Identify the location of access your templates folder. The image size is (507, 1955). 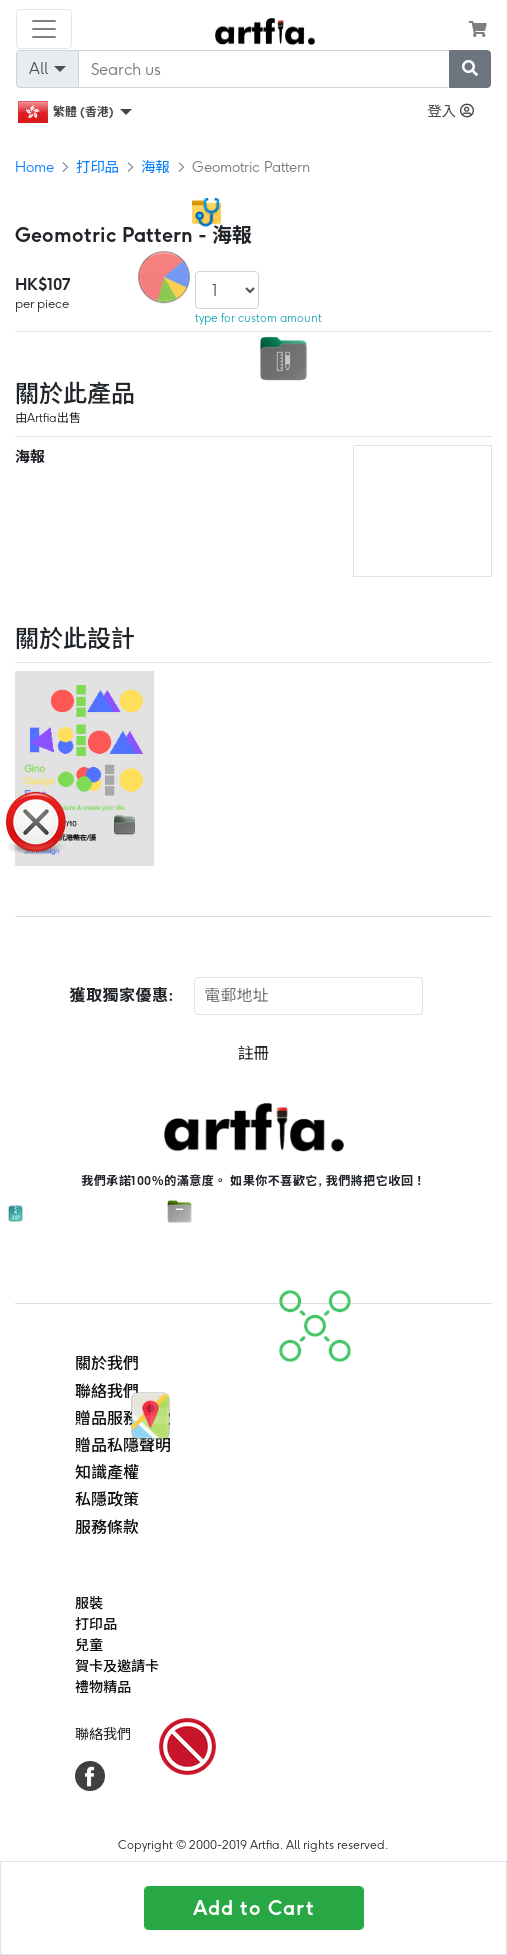
(283, 358).